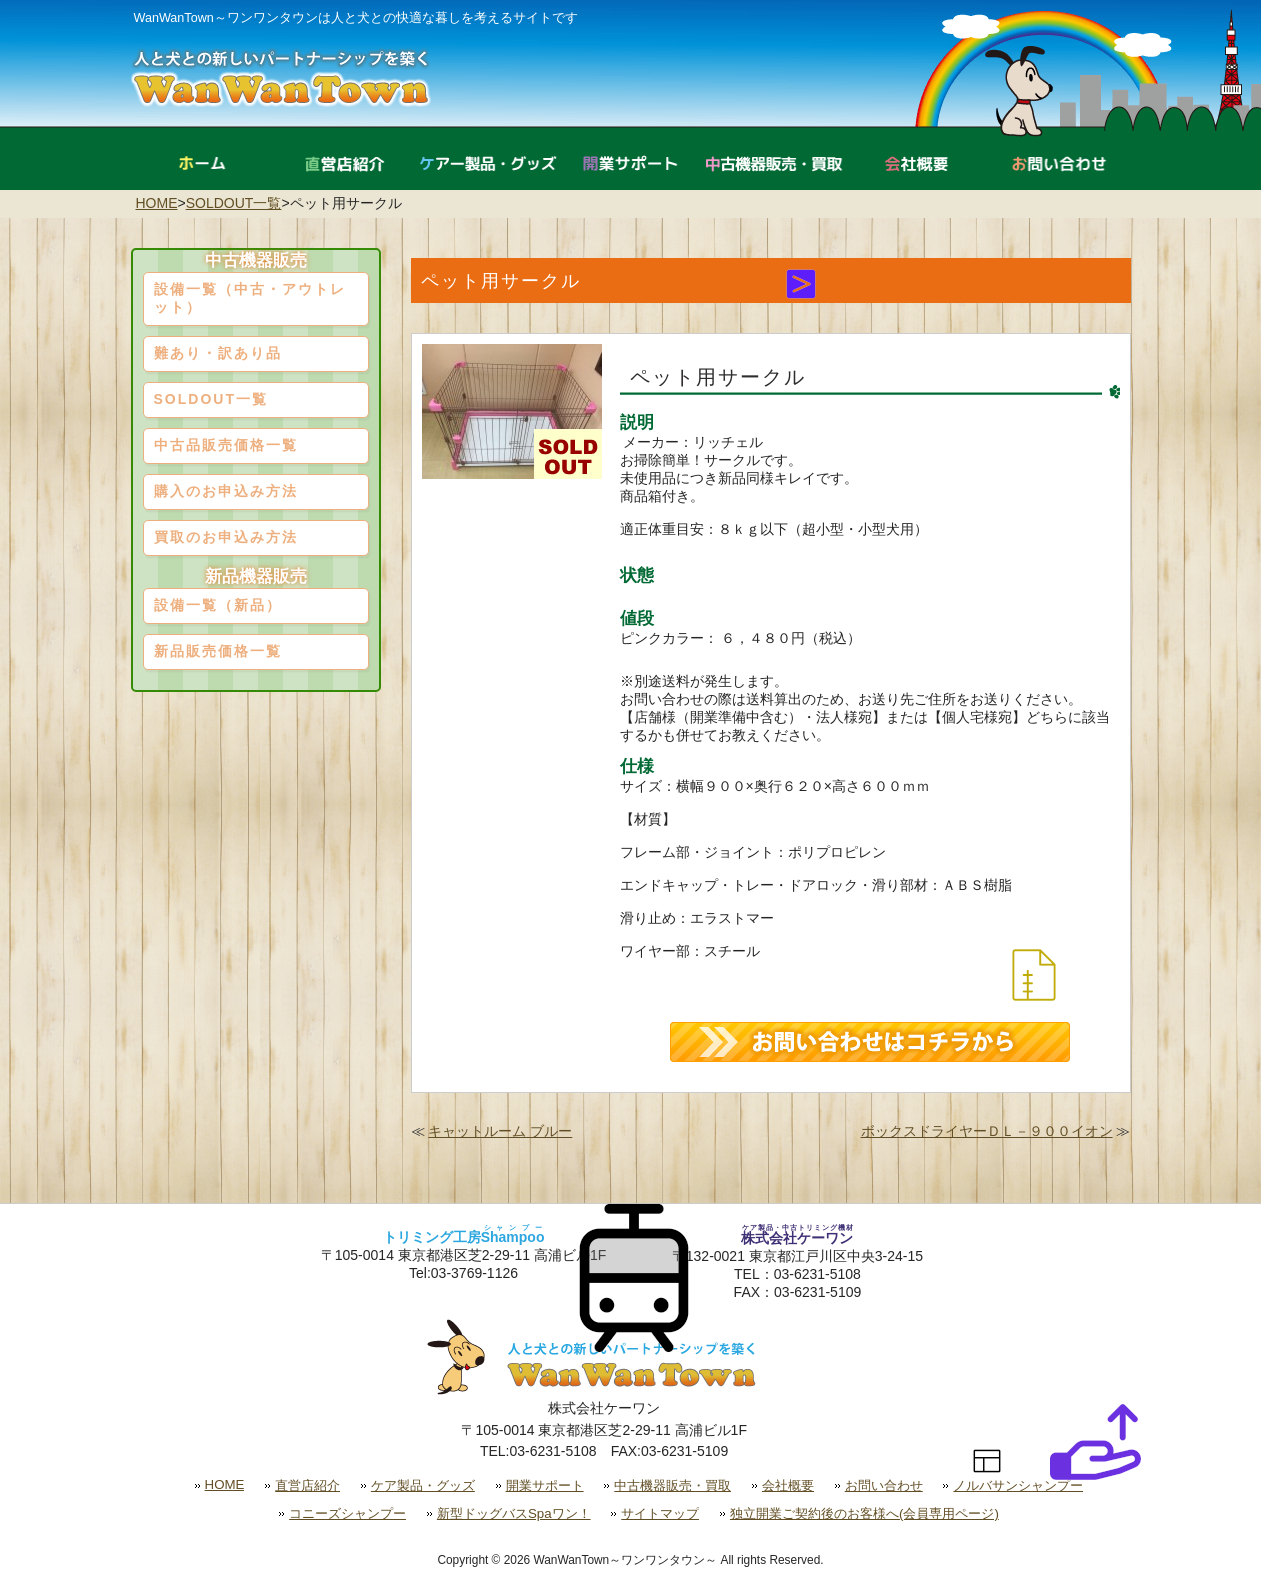 This screenshot has width=1261, height=1574. Describe the element at coordinates (1034, 975) in the screenshot. I see `access compressed or archived files` at that location.